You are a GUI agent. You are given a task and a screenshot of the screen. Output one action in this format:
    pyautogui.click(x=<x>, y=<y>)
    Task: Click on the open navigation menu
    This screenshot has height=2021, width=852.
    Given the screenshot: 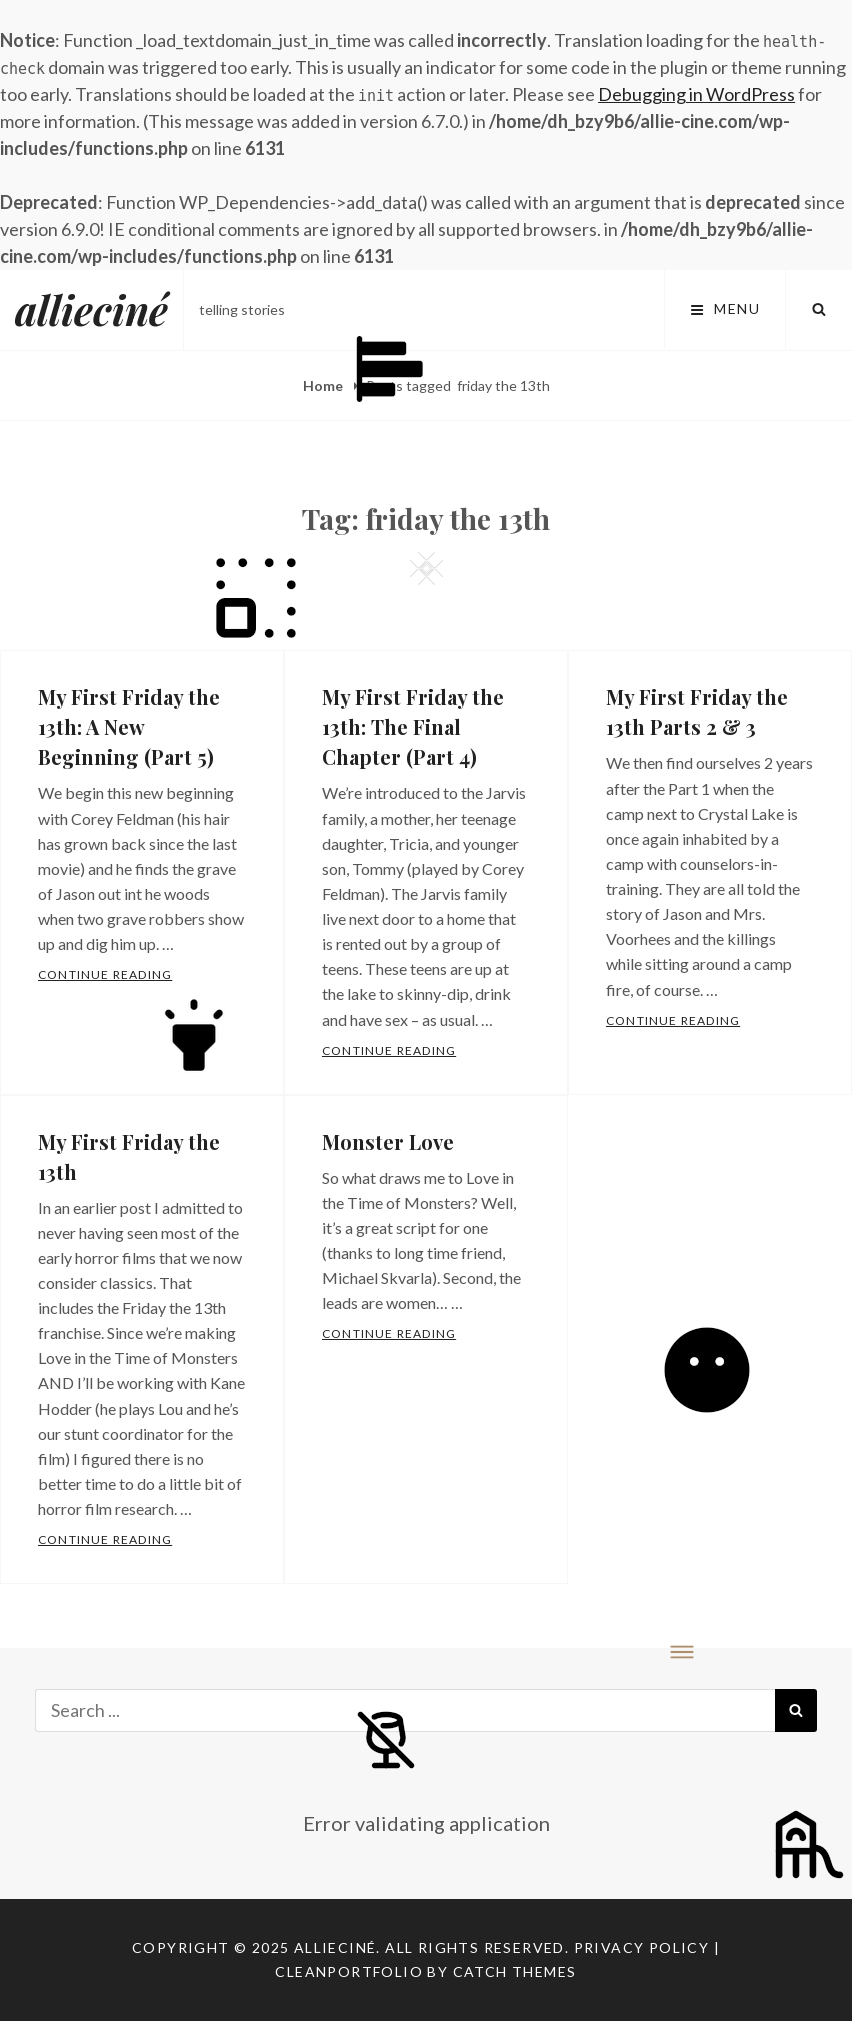 What is the action you would take?
    pyautogui.click(x=682, y=1652)
    